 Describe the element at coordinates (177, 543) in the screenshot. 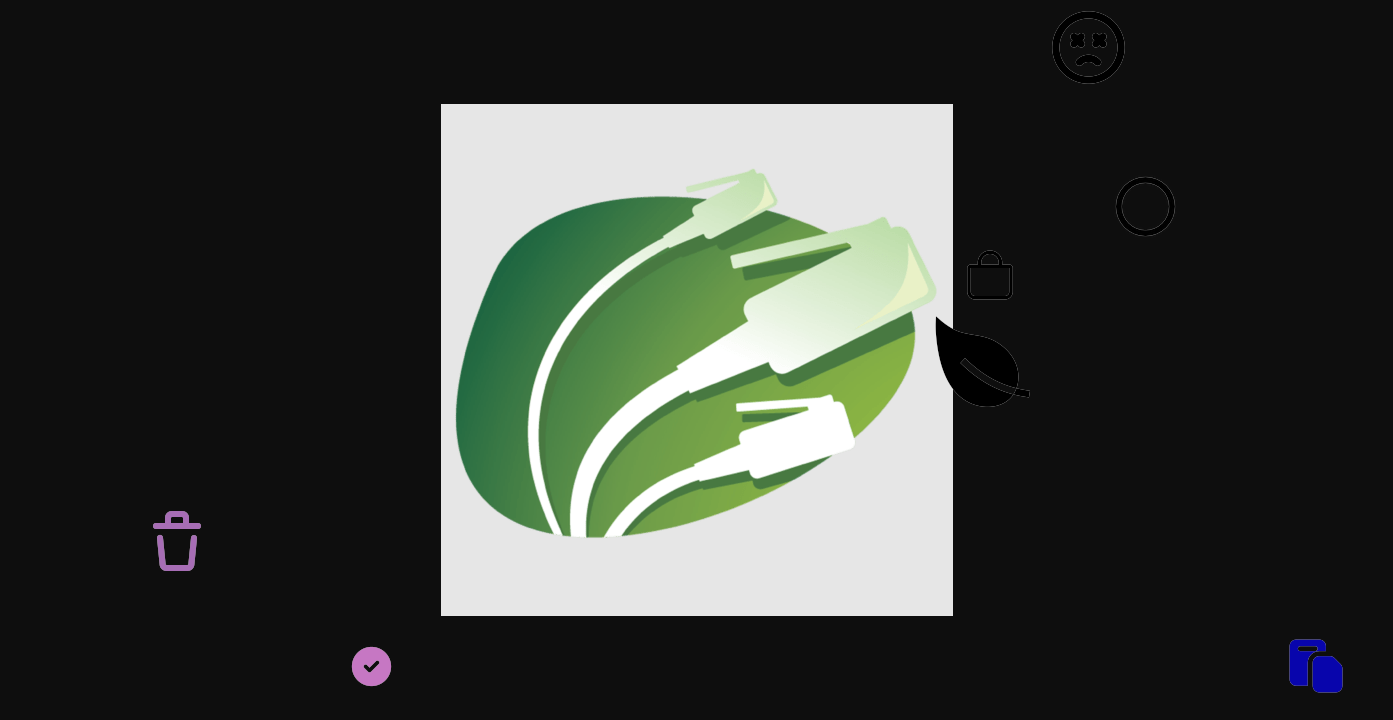

I see `delete this item` at that location.